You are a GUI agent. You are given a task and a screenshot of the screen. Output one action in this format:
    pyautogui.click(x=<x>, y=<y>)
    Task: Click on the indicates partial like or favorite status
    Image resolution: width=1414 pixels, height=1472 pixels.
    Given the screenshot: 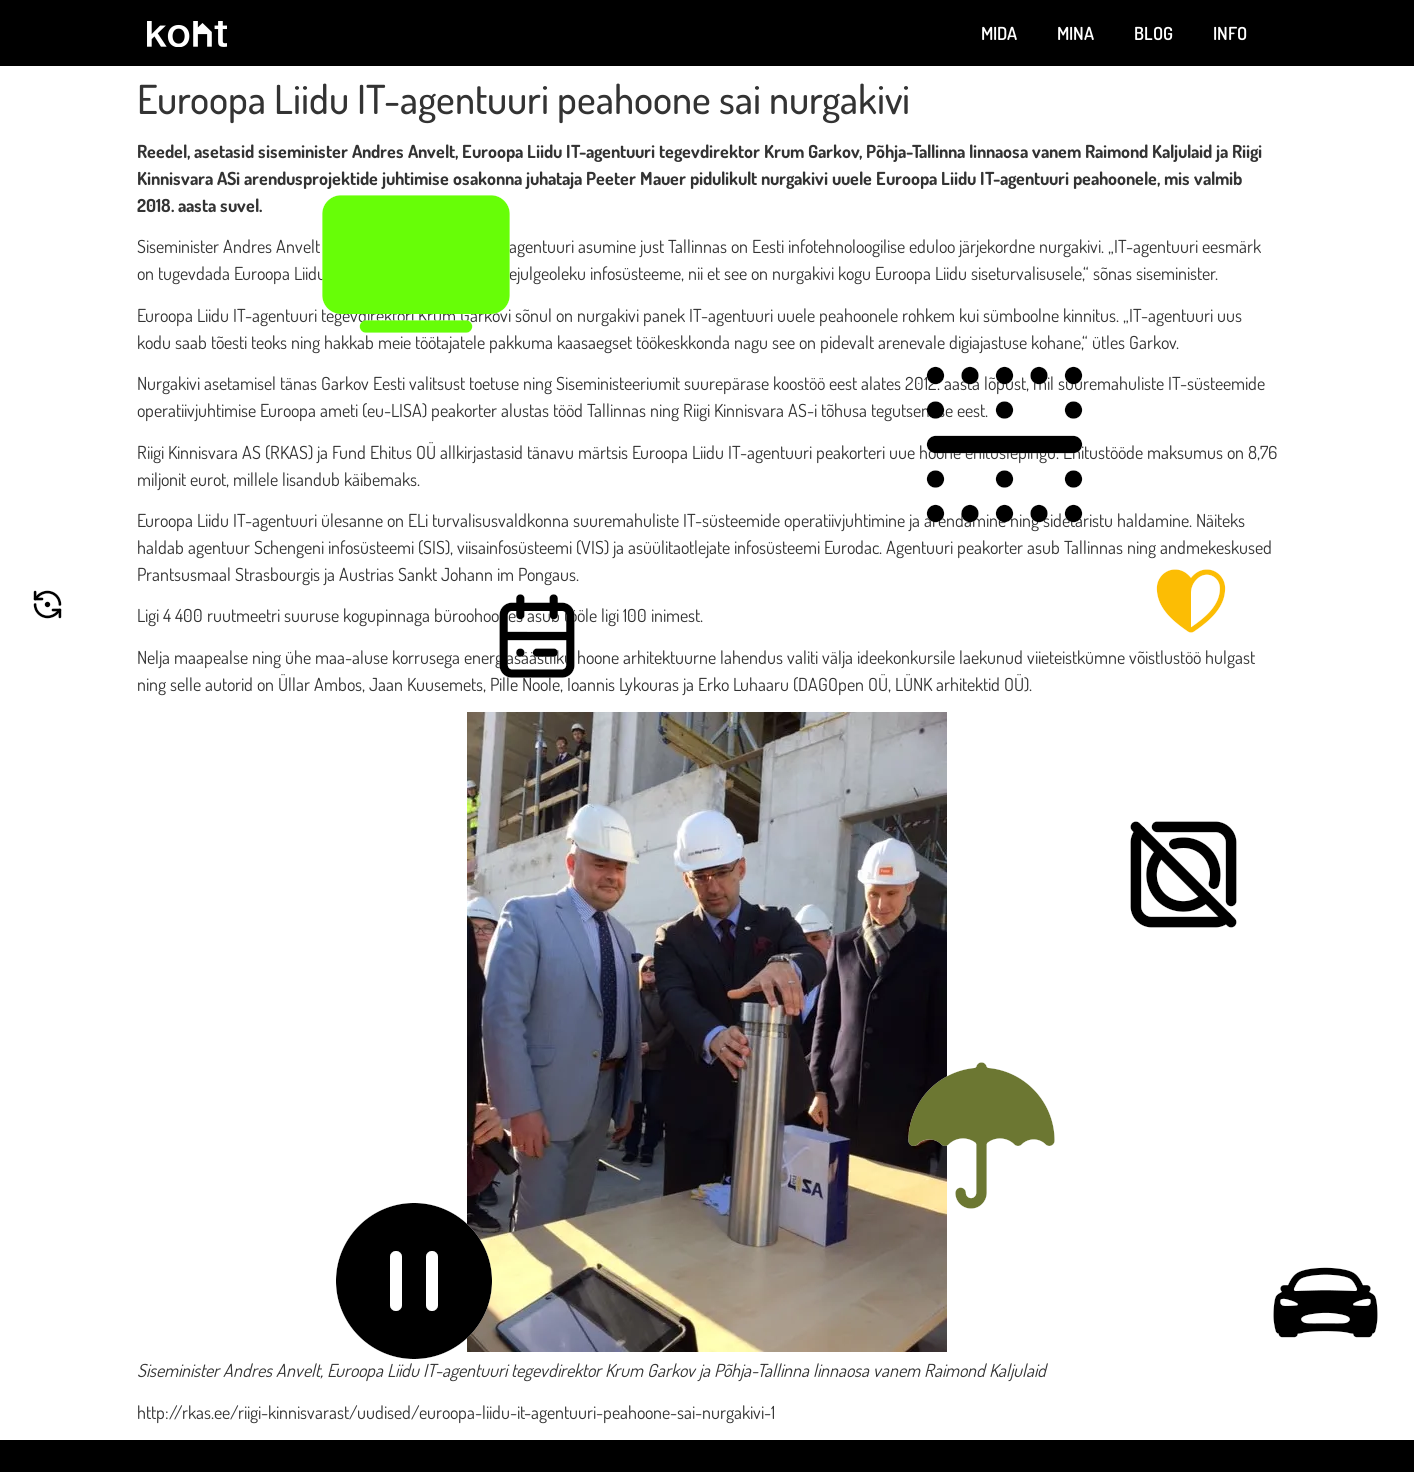 What is the action you would take?
    pyautogui.click(x=1191, y=601)
    